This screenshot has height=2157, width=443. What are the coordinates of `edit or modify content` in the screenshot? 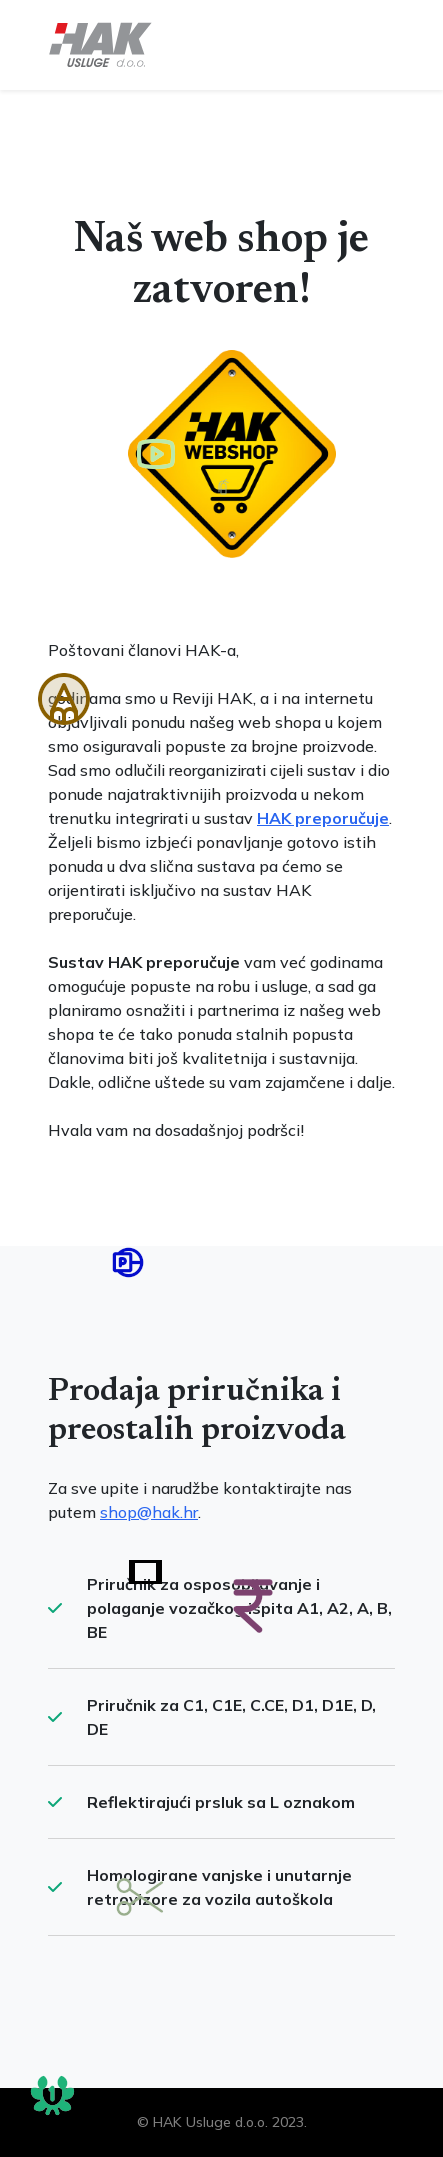 It's located at (64, 699).